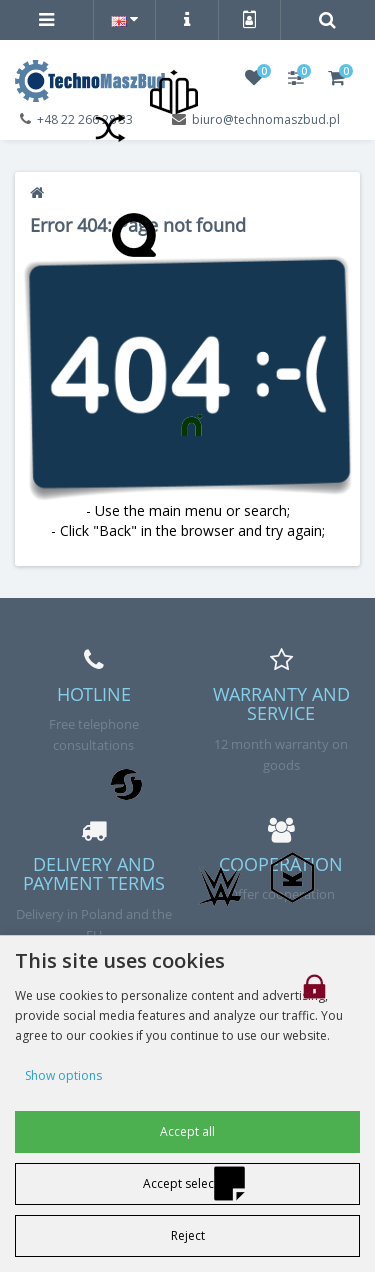  What do you see at coordinates (192, 425) in the screenshot?
I see `namebase brand logo` at bounding box center [192, 425].